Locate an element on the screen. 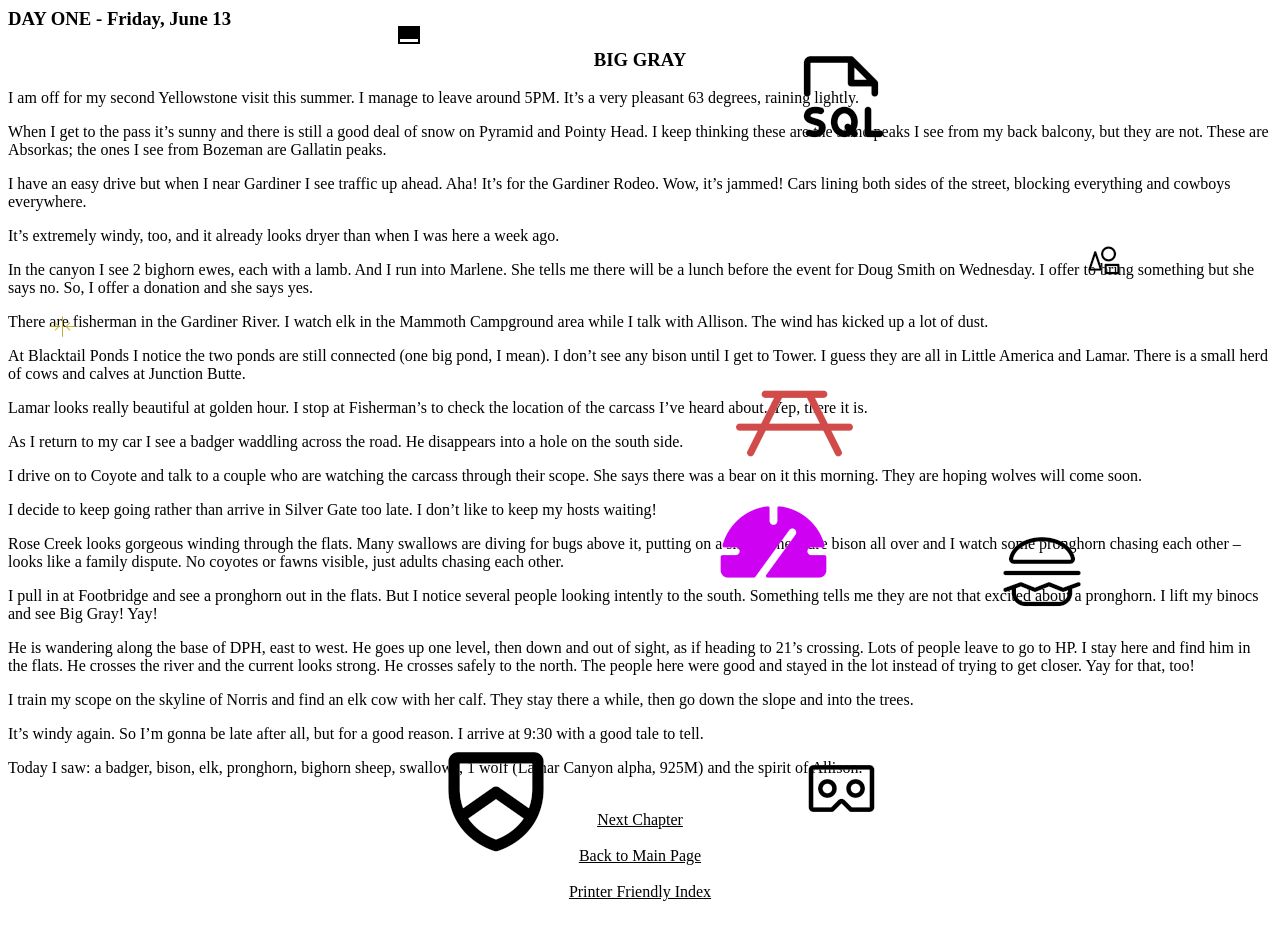  access call-to-action banner or overlay is located at coordinates (409, 35).